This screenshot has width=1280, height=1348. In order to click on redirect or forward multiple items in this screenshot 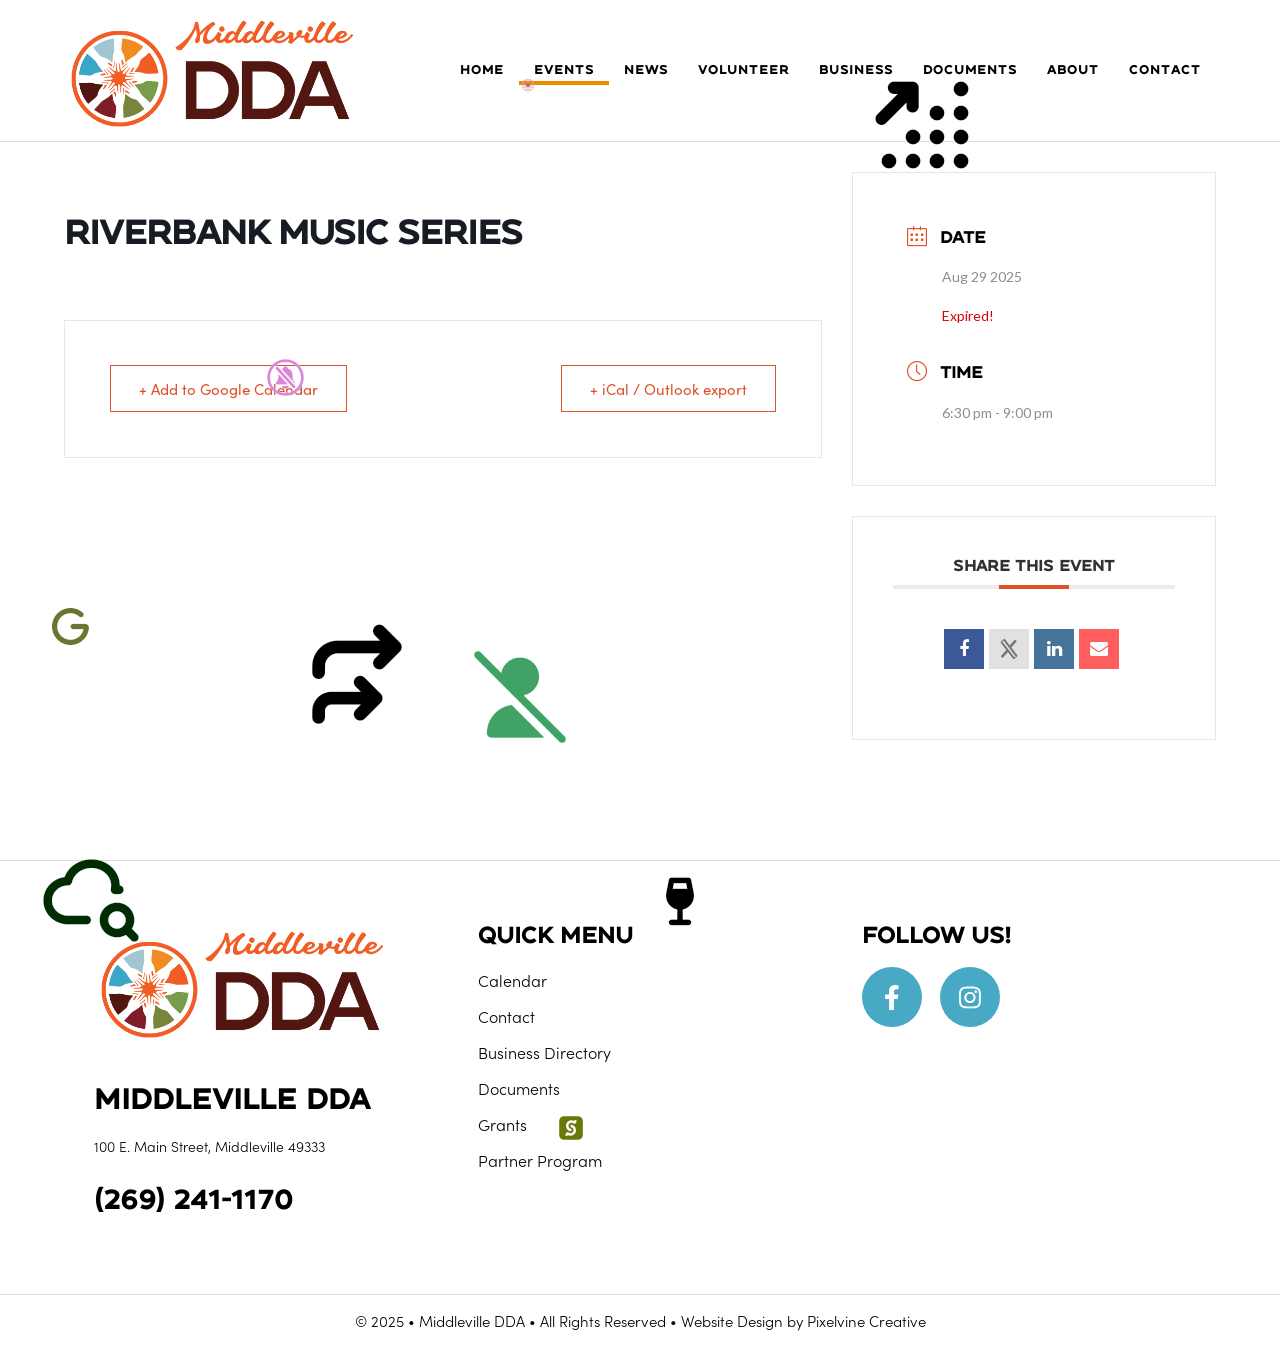, I will do `click(357, 679)`.